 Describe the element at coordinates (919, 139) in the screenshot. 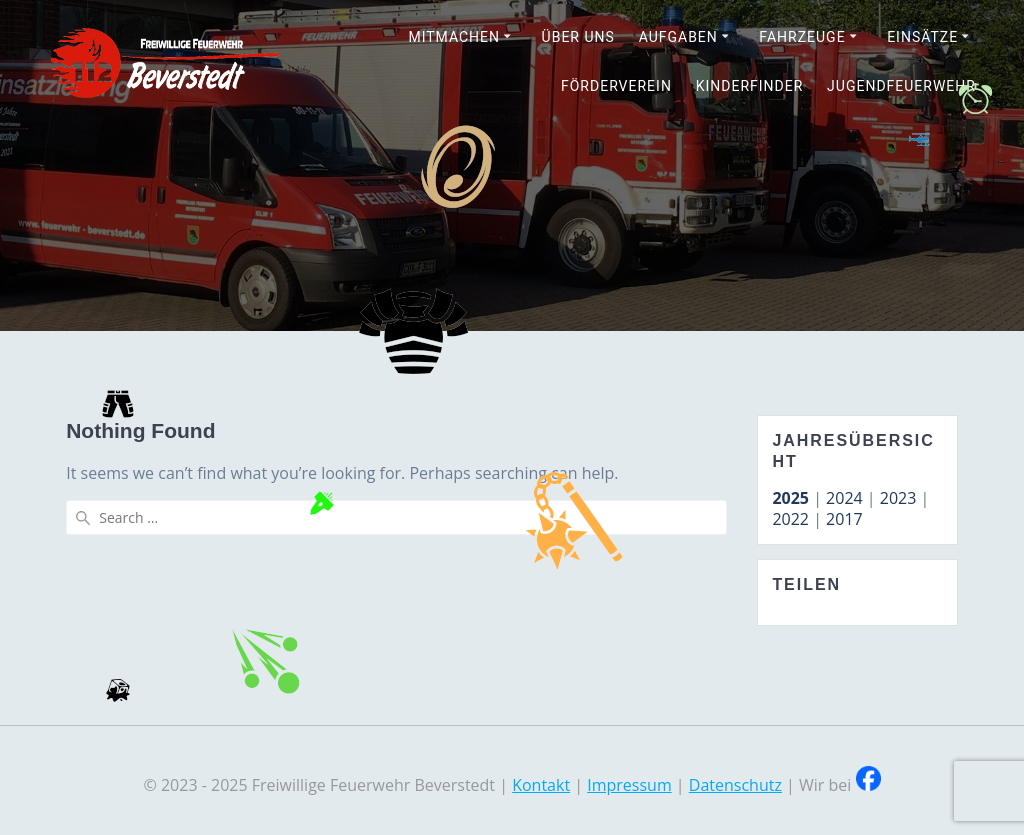

I see `access helicopter or aerial transport options` at that location.